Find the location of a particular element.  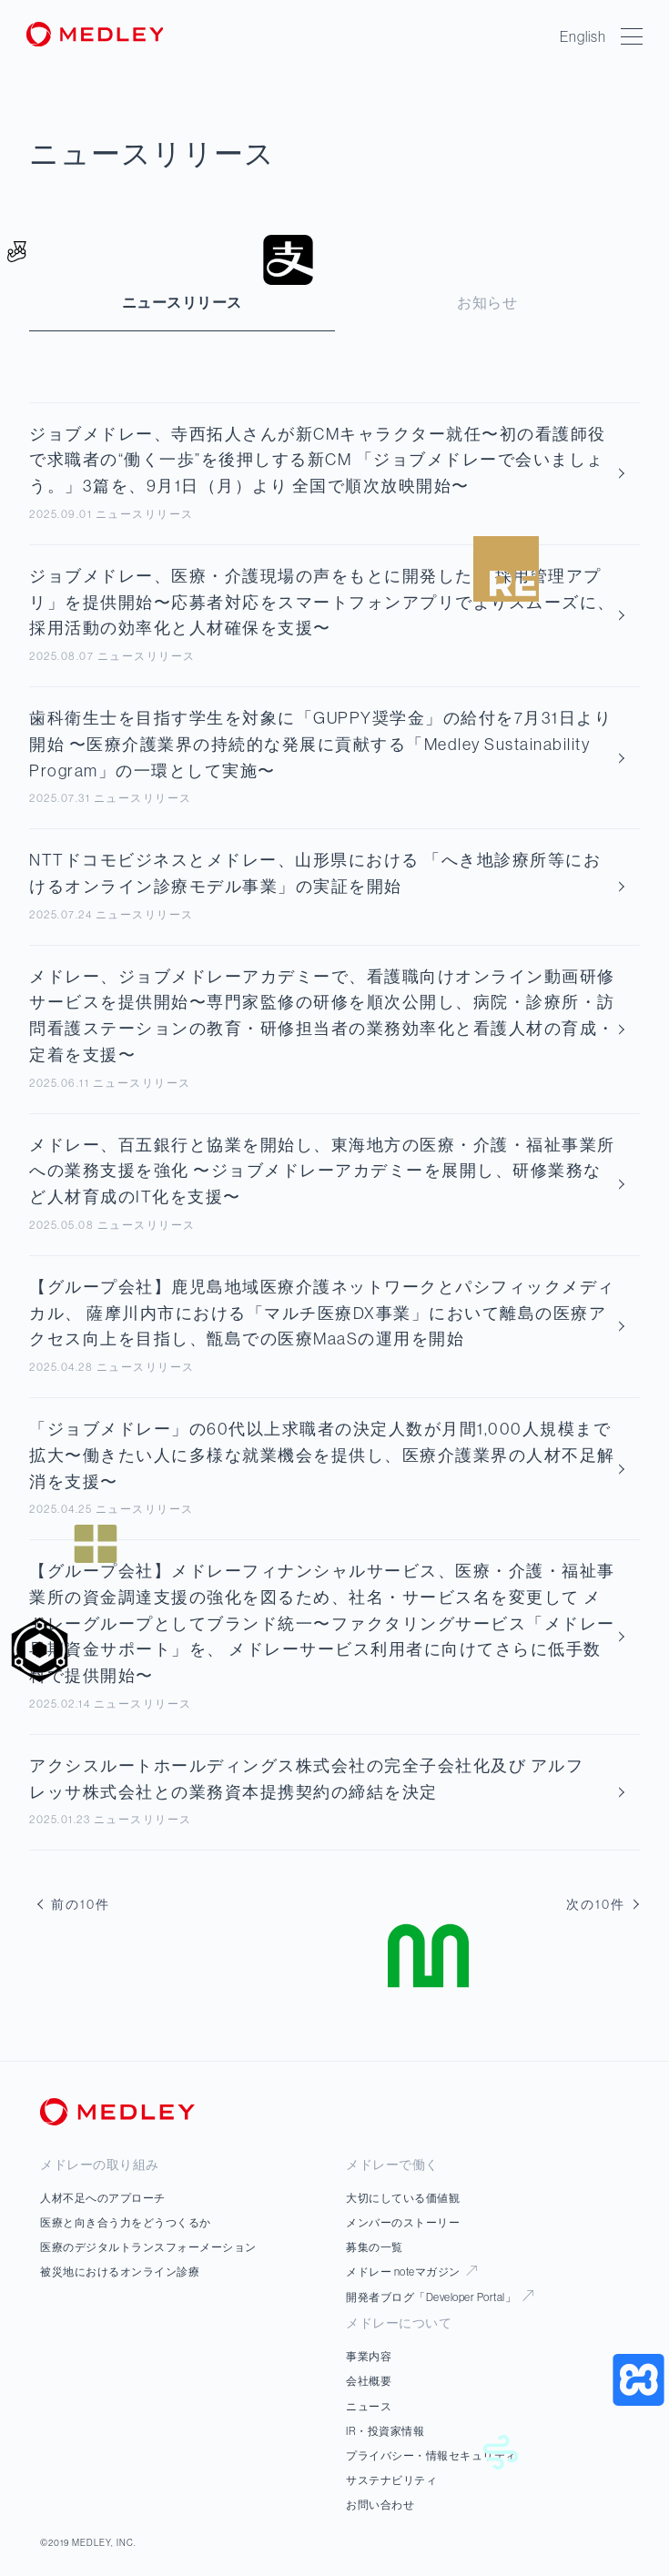

open mural collaborative workspace app is located at coordinates (428, 1955).